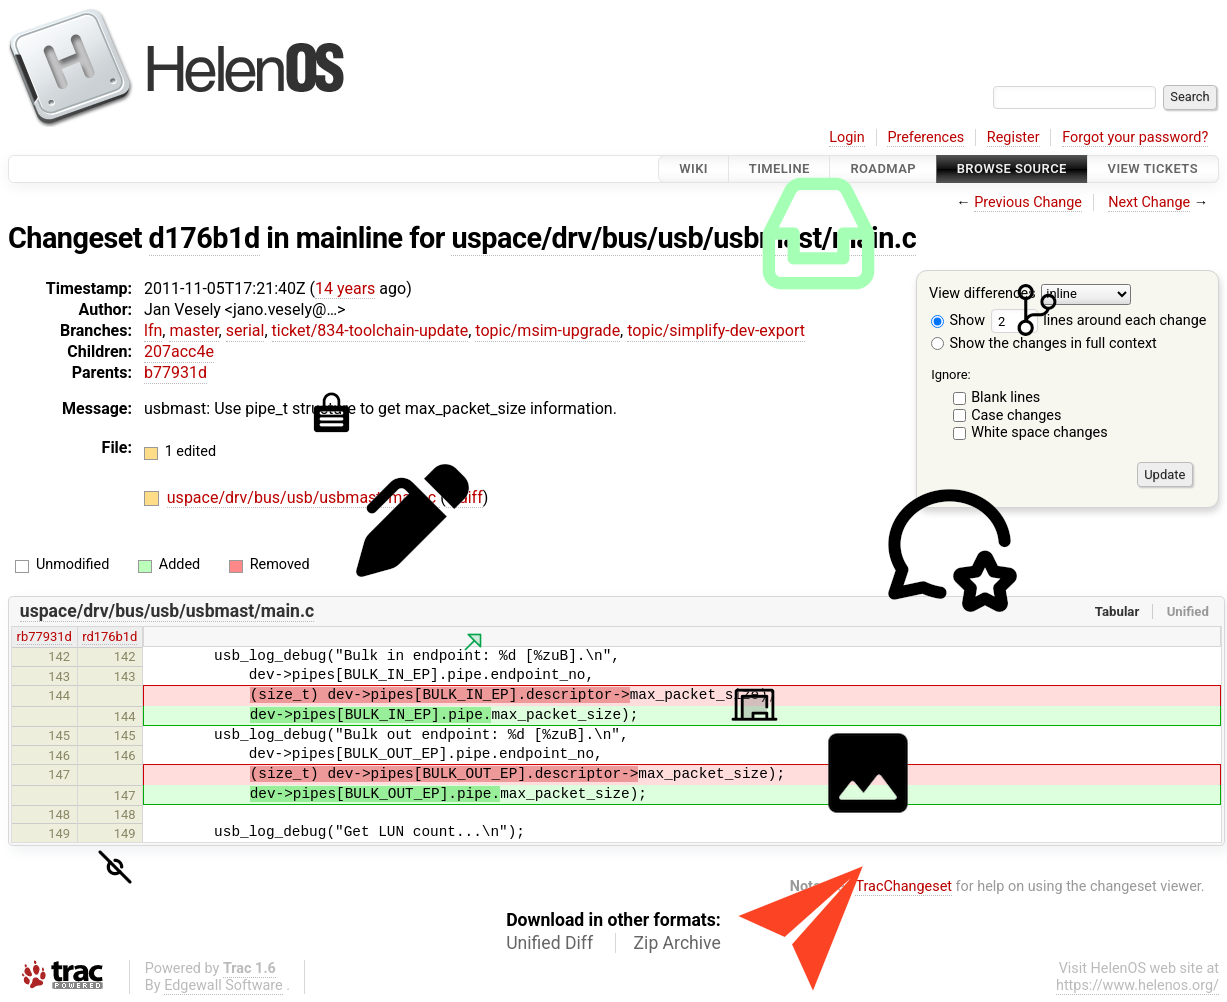 This screenshot has width=1227, height=1002. I want to click on mark a conversation as favorite, so click(949, 544).